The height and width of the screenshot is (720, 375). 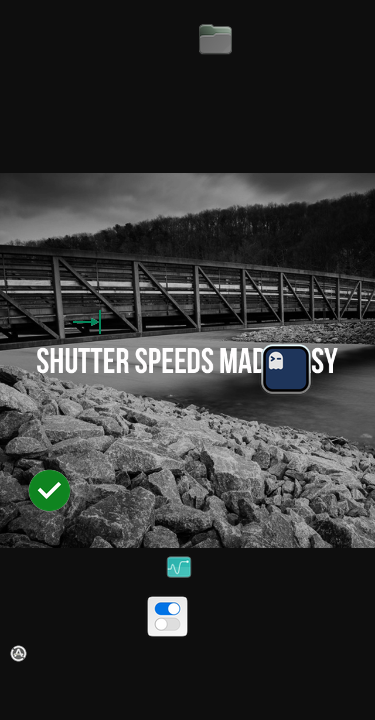 I want to click on open ghostty terminal application, so click(x=286, y=369).